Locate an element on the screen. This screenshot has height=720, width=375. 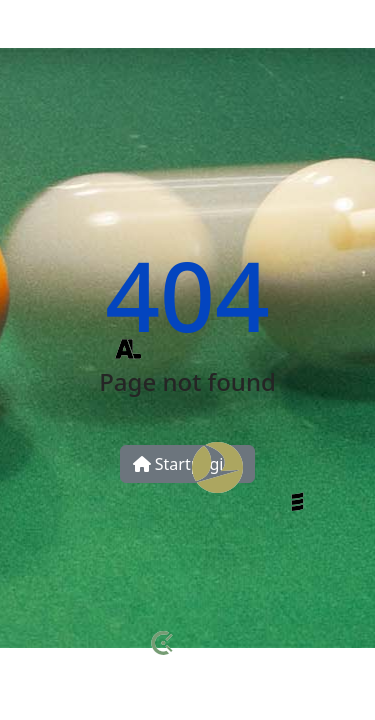
open clockify time tracking app is located at coordinates (162, 643).